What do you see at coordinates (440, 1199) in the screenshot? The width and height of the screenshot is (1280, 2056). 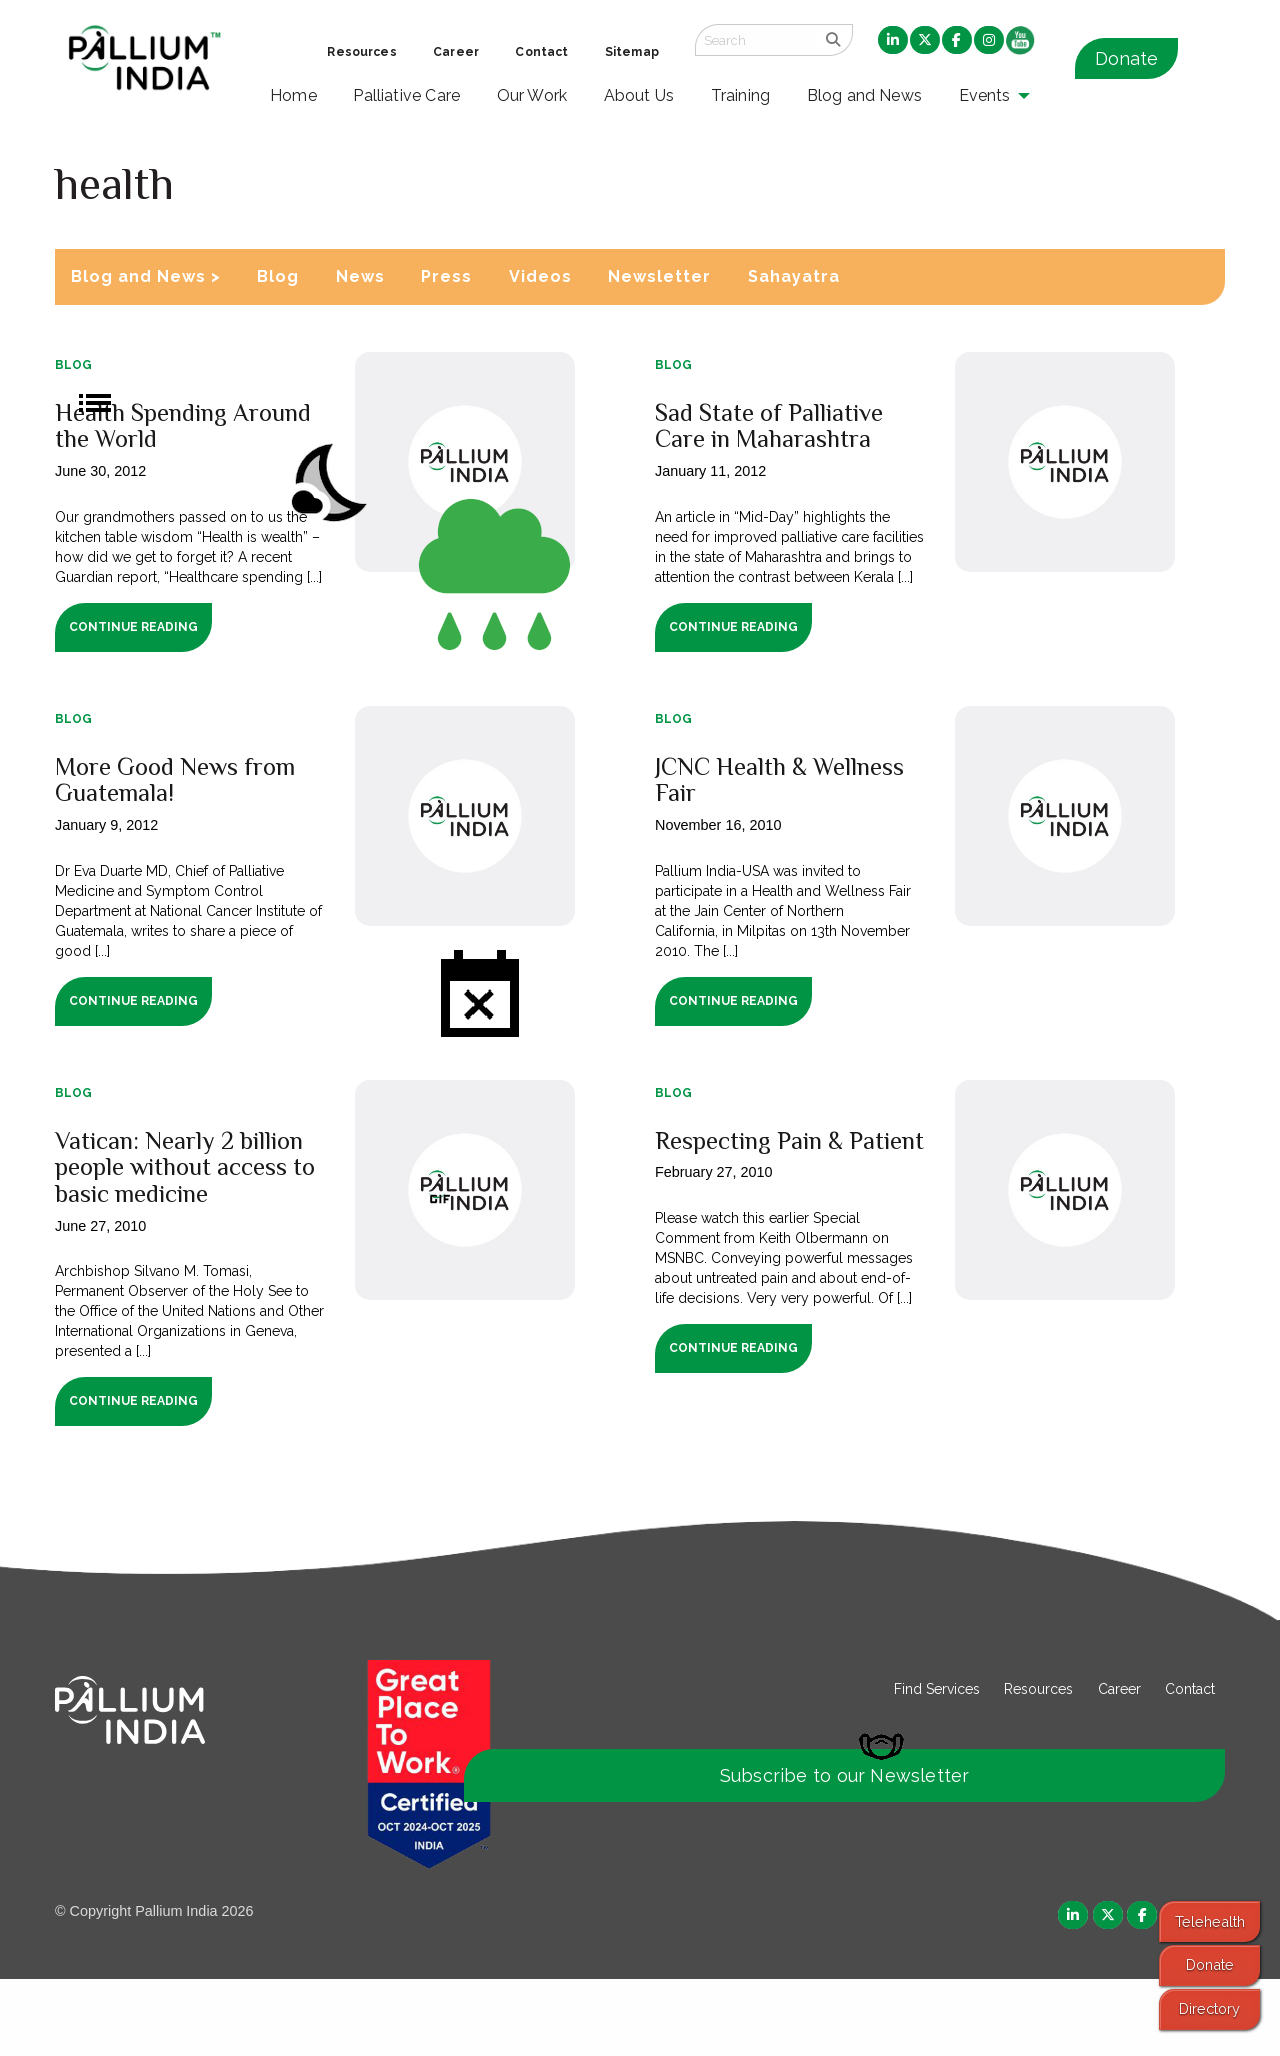 I see `insert a GIF into a message or post` at bounding box center [440, 1199].